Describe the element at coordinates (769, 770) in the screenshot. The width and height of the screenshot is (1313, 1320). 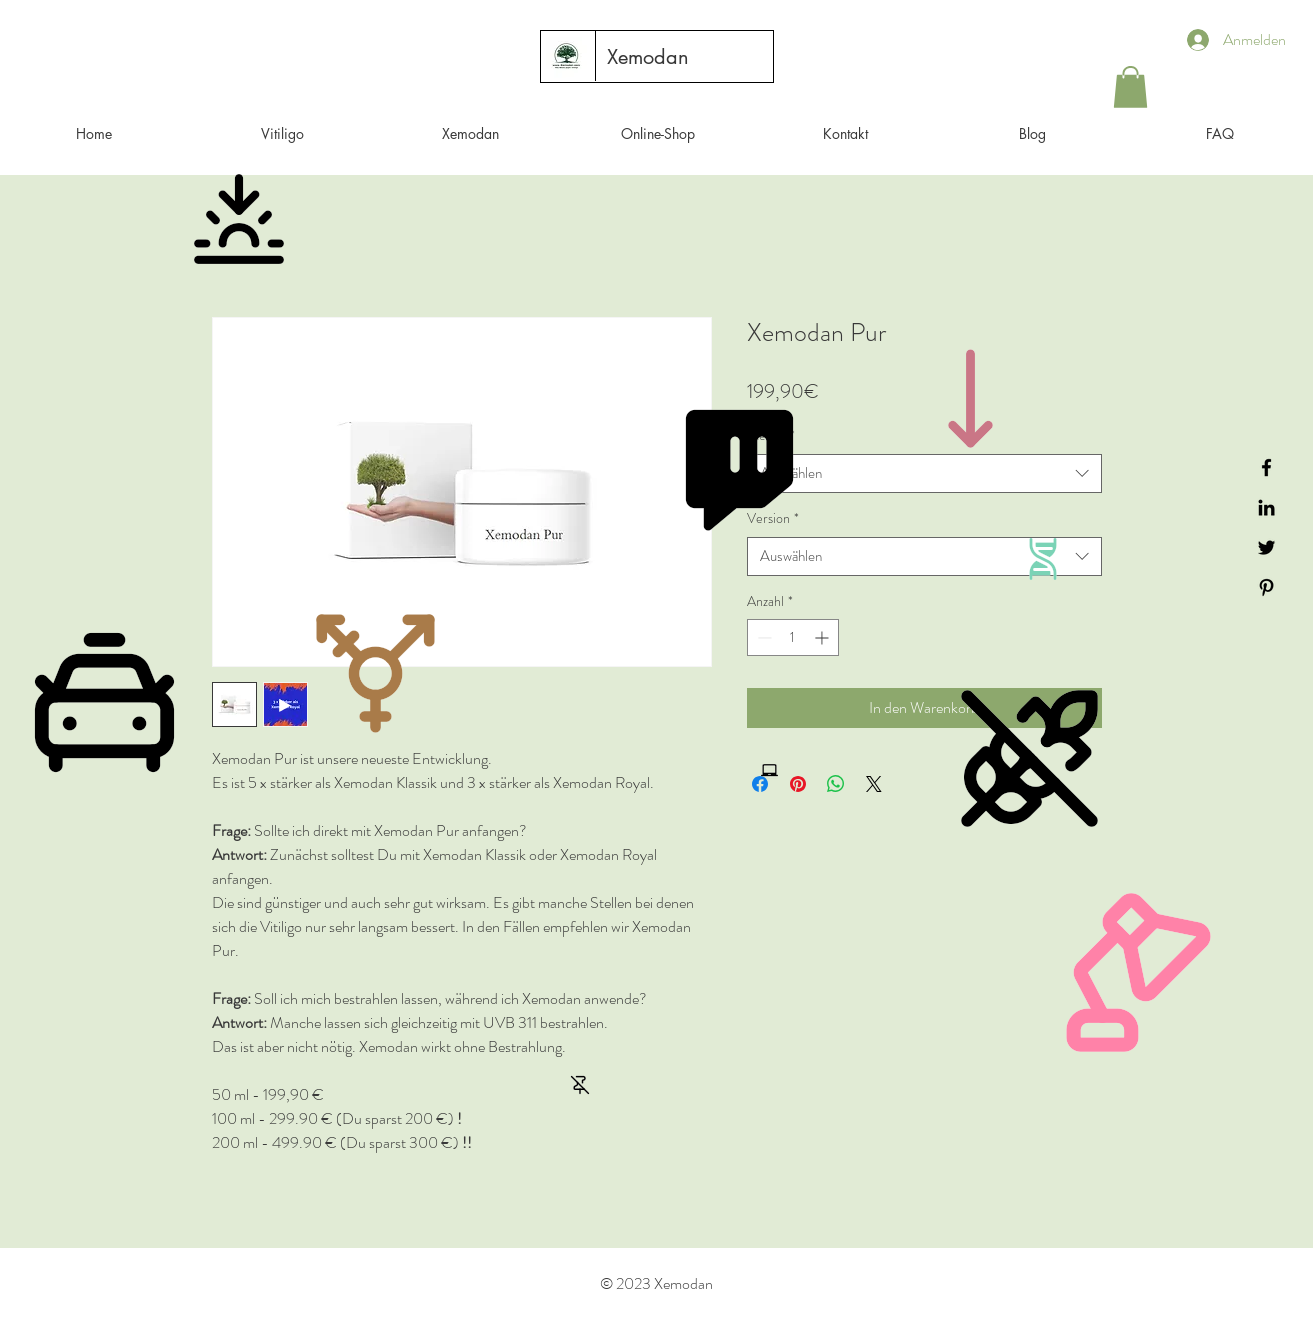
I see `access chromebook or laptop settings` at that location.